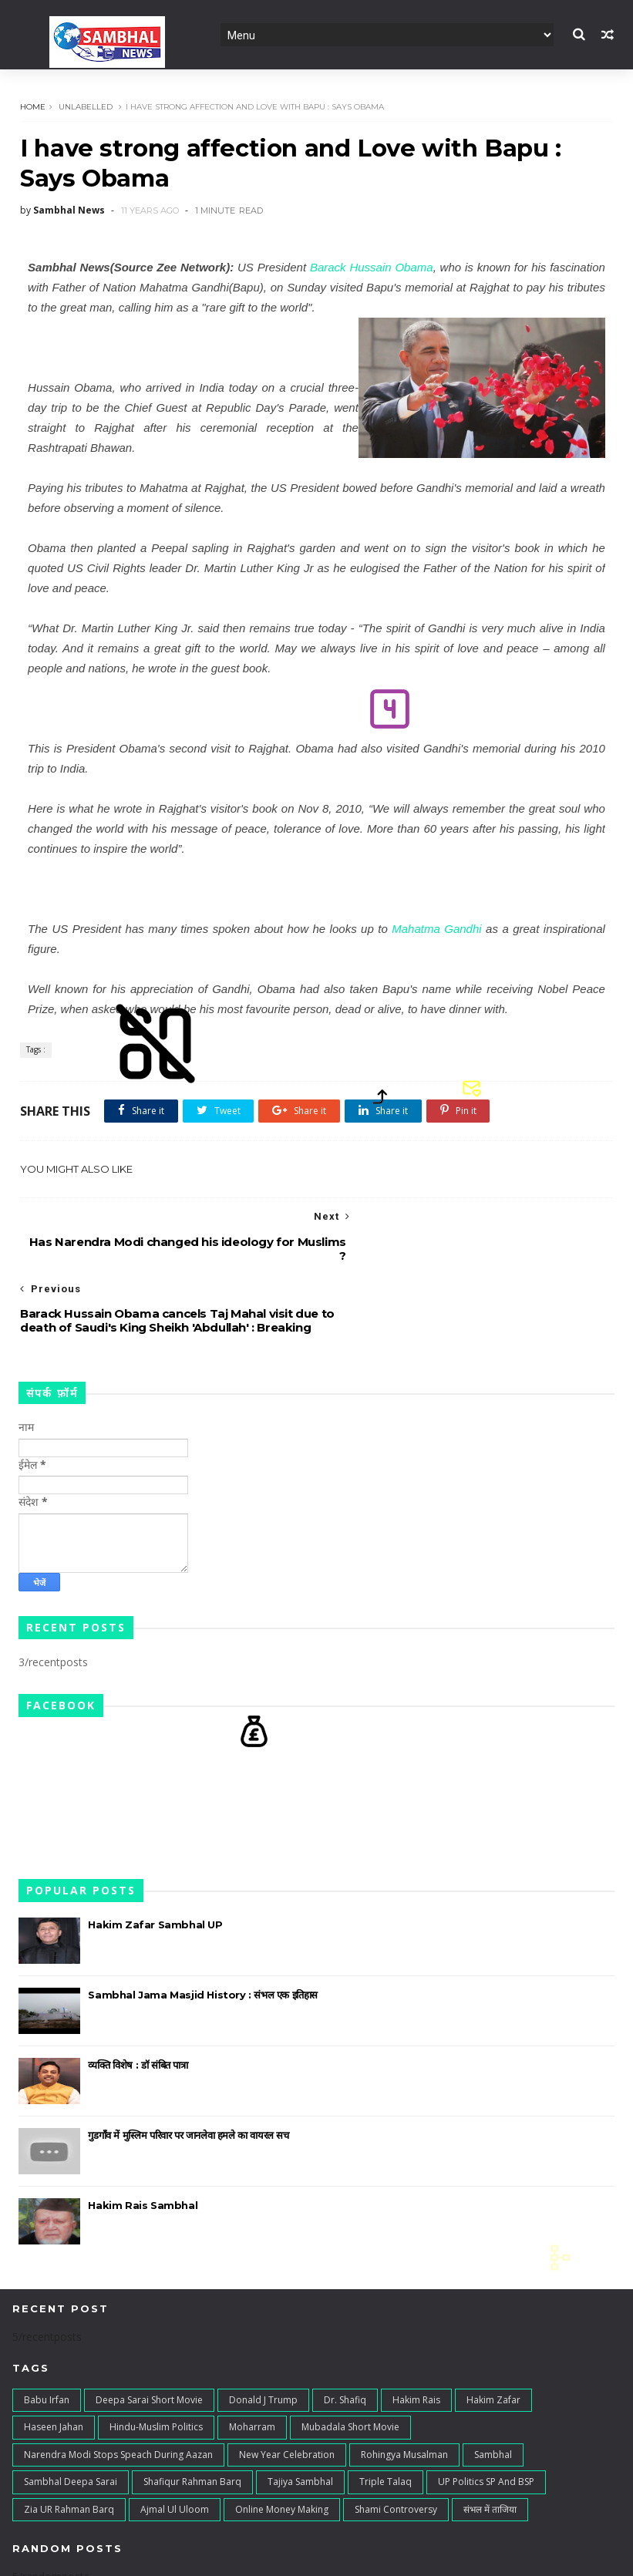  I want to click on view tax payment in pounds, so click(254, 1731).